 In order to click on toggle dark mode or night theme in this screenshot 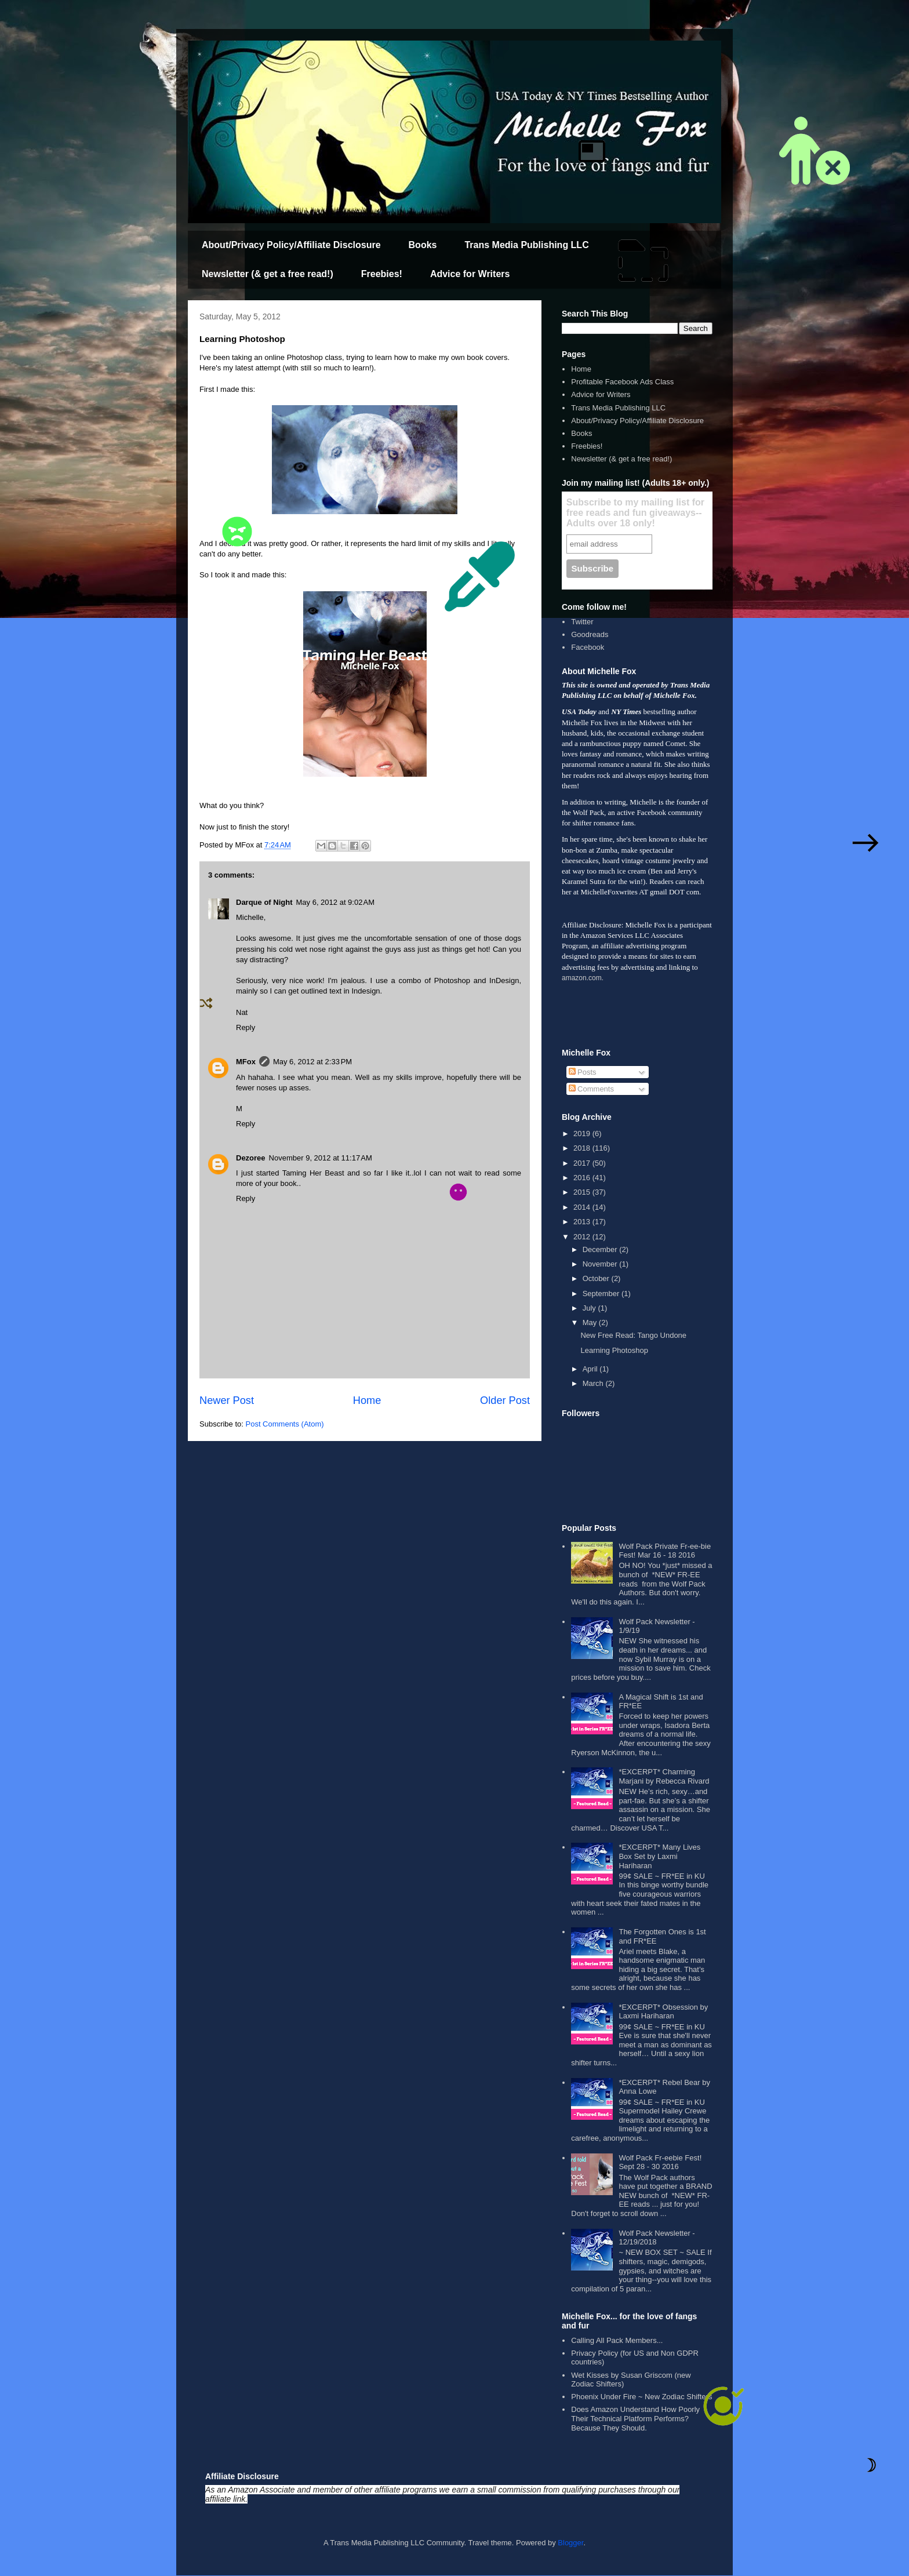, I will do `click(871, 2465)`.